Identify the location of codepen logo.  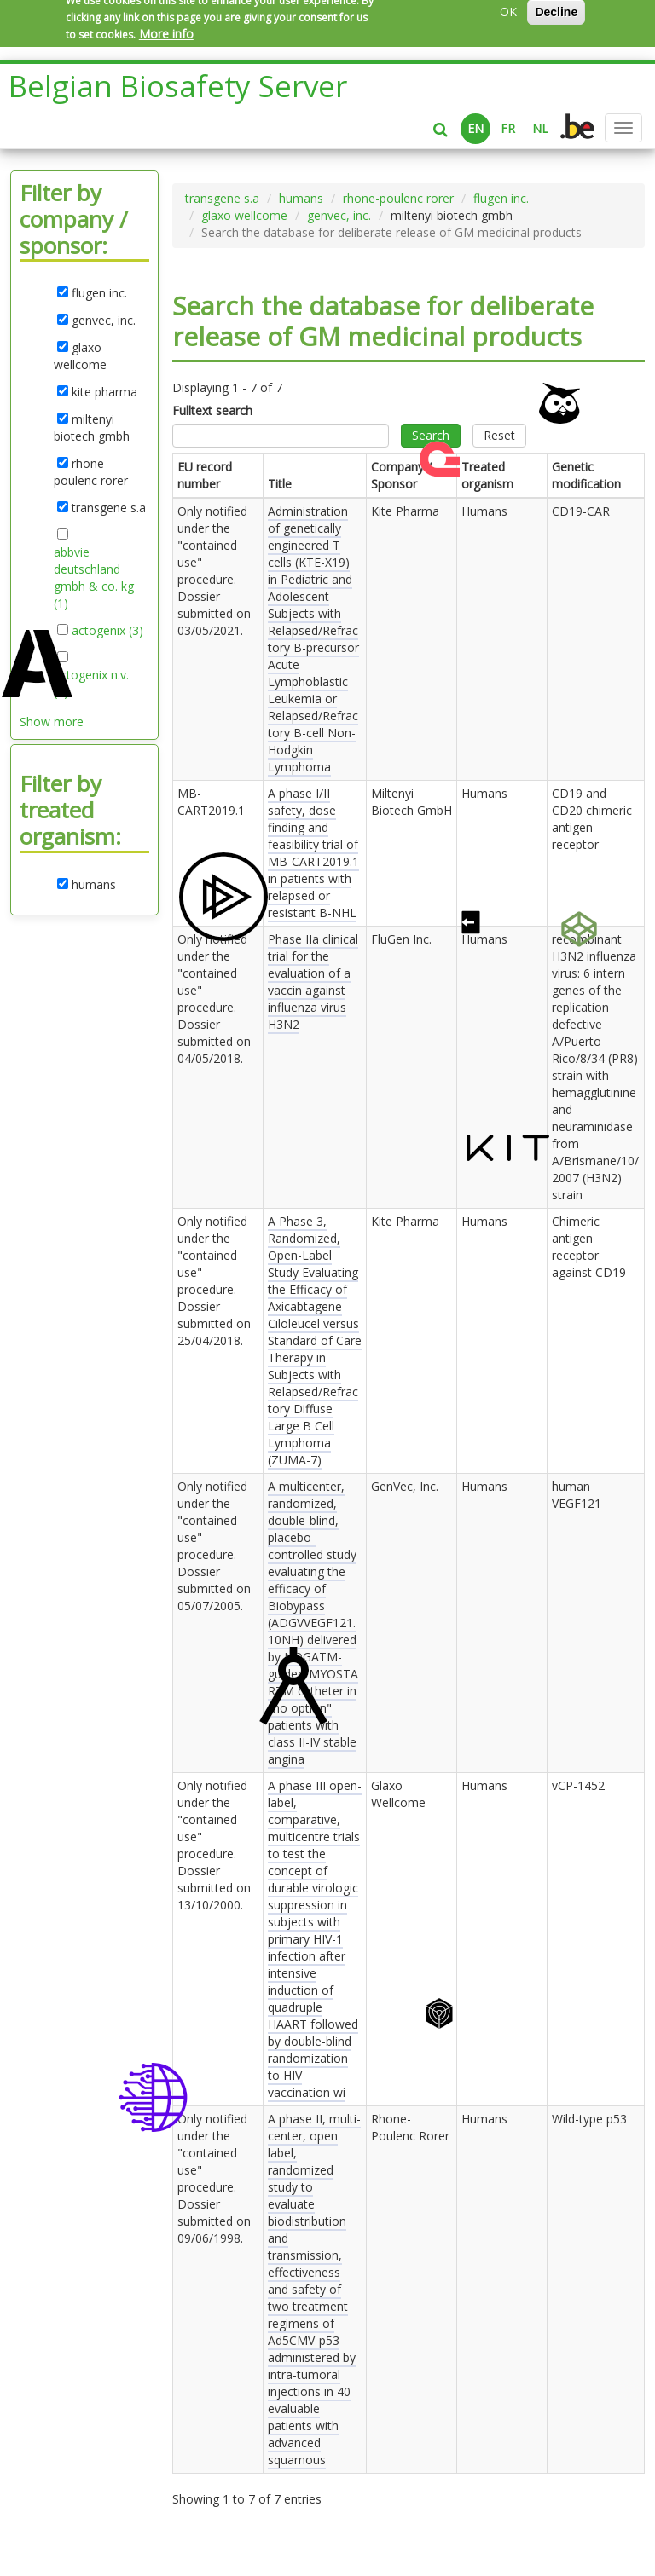
(579, 929).